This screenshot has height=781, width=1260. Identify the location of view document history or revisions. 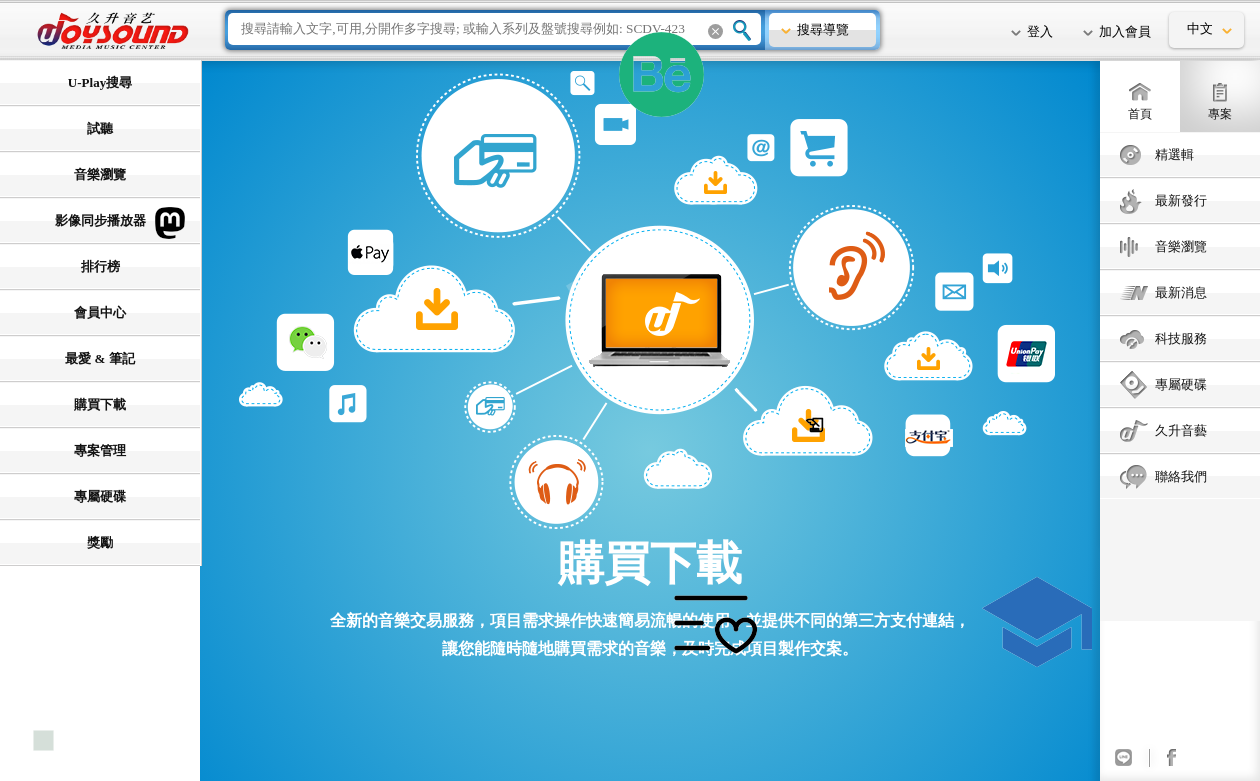
(815, 425).